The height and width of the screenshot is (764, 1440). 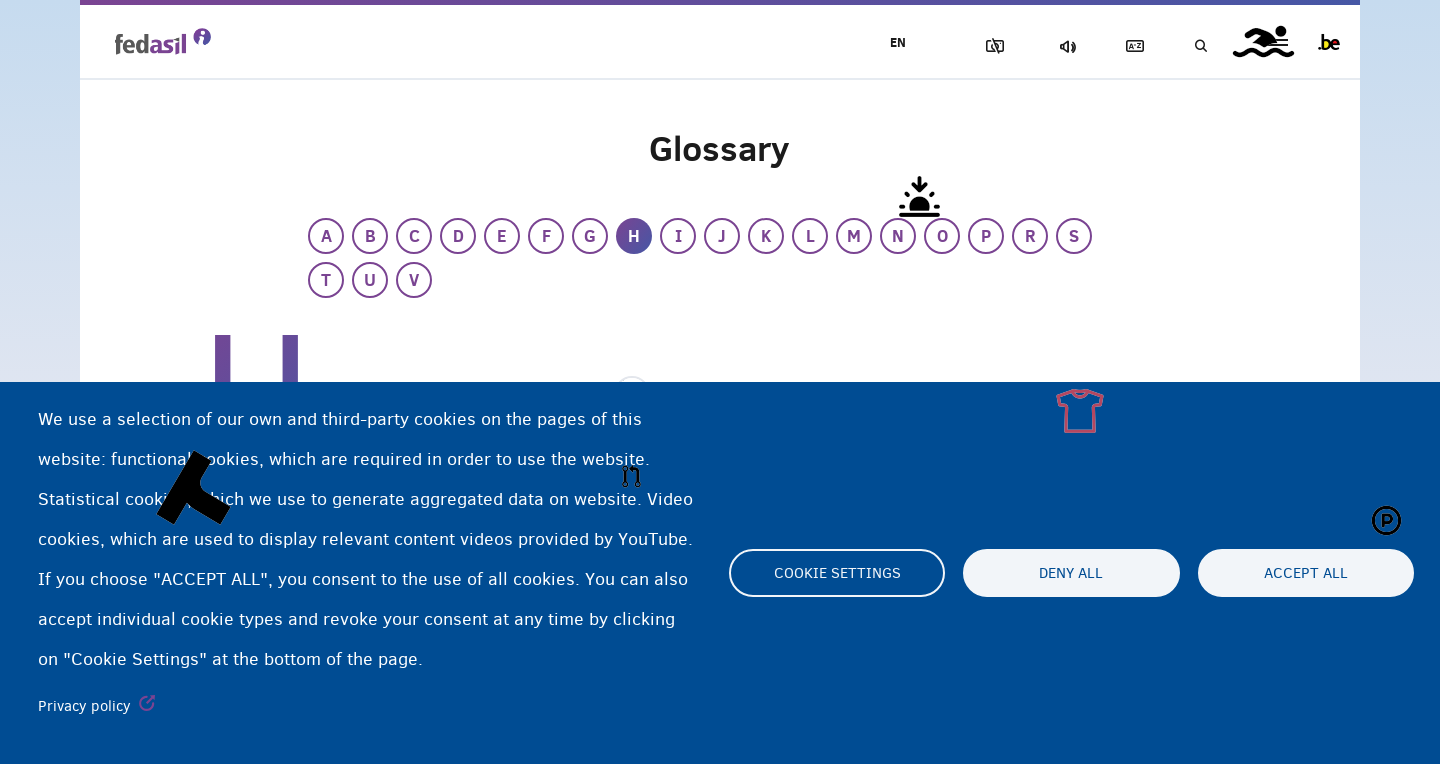 What do you see at coordinates (1263, 41) in the screenshot?
I see `access swimming pool or aquatic facilities` at bounding box center [1263, 41].